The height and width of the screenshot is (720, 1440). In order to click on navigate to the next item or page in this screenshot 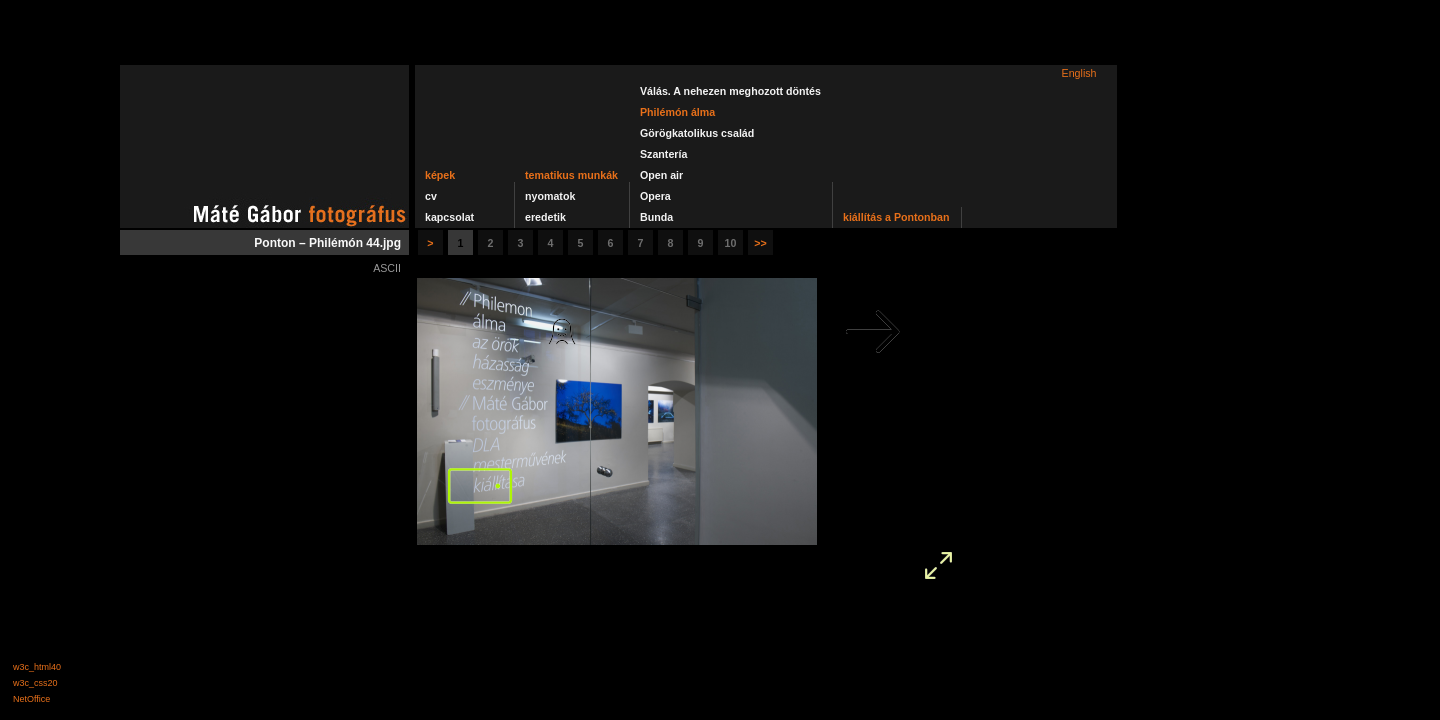, I will do `click(873, 331)`.